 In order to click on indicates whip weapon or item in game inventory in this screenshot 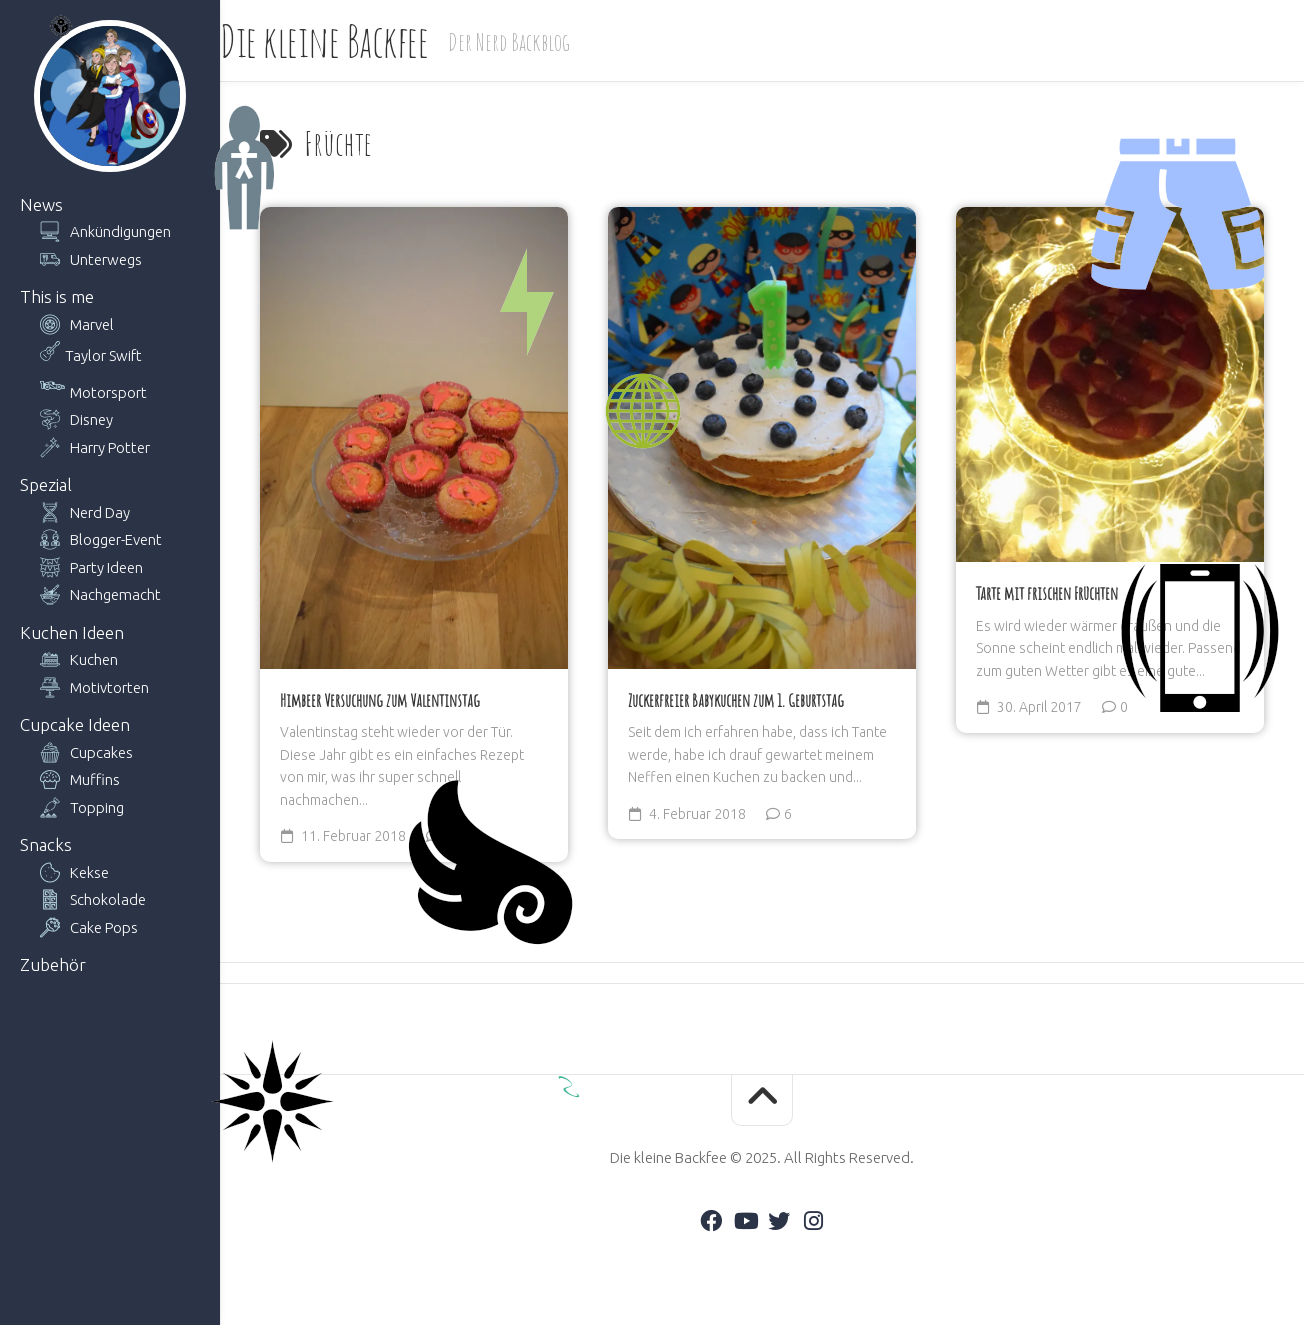, I will do `click(569, 1087)`.